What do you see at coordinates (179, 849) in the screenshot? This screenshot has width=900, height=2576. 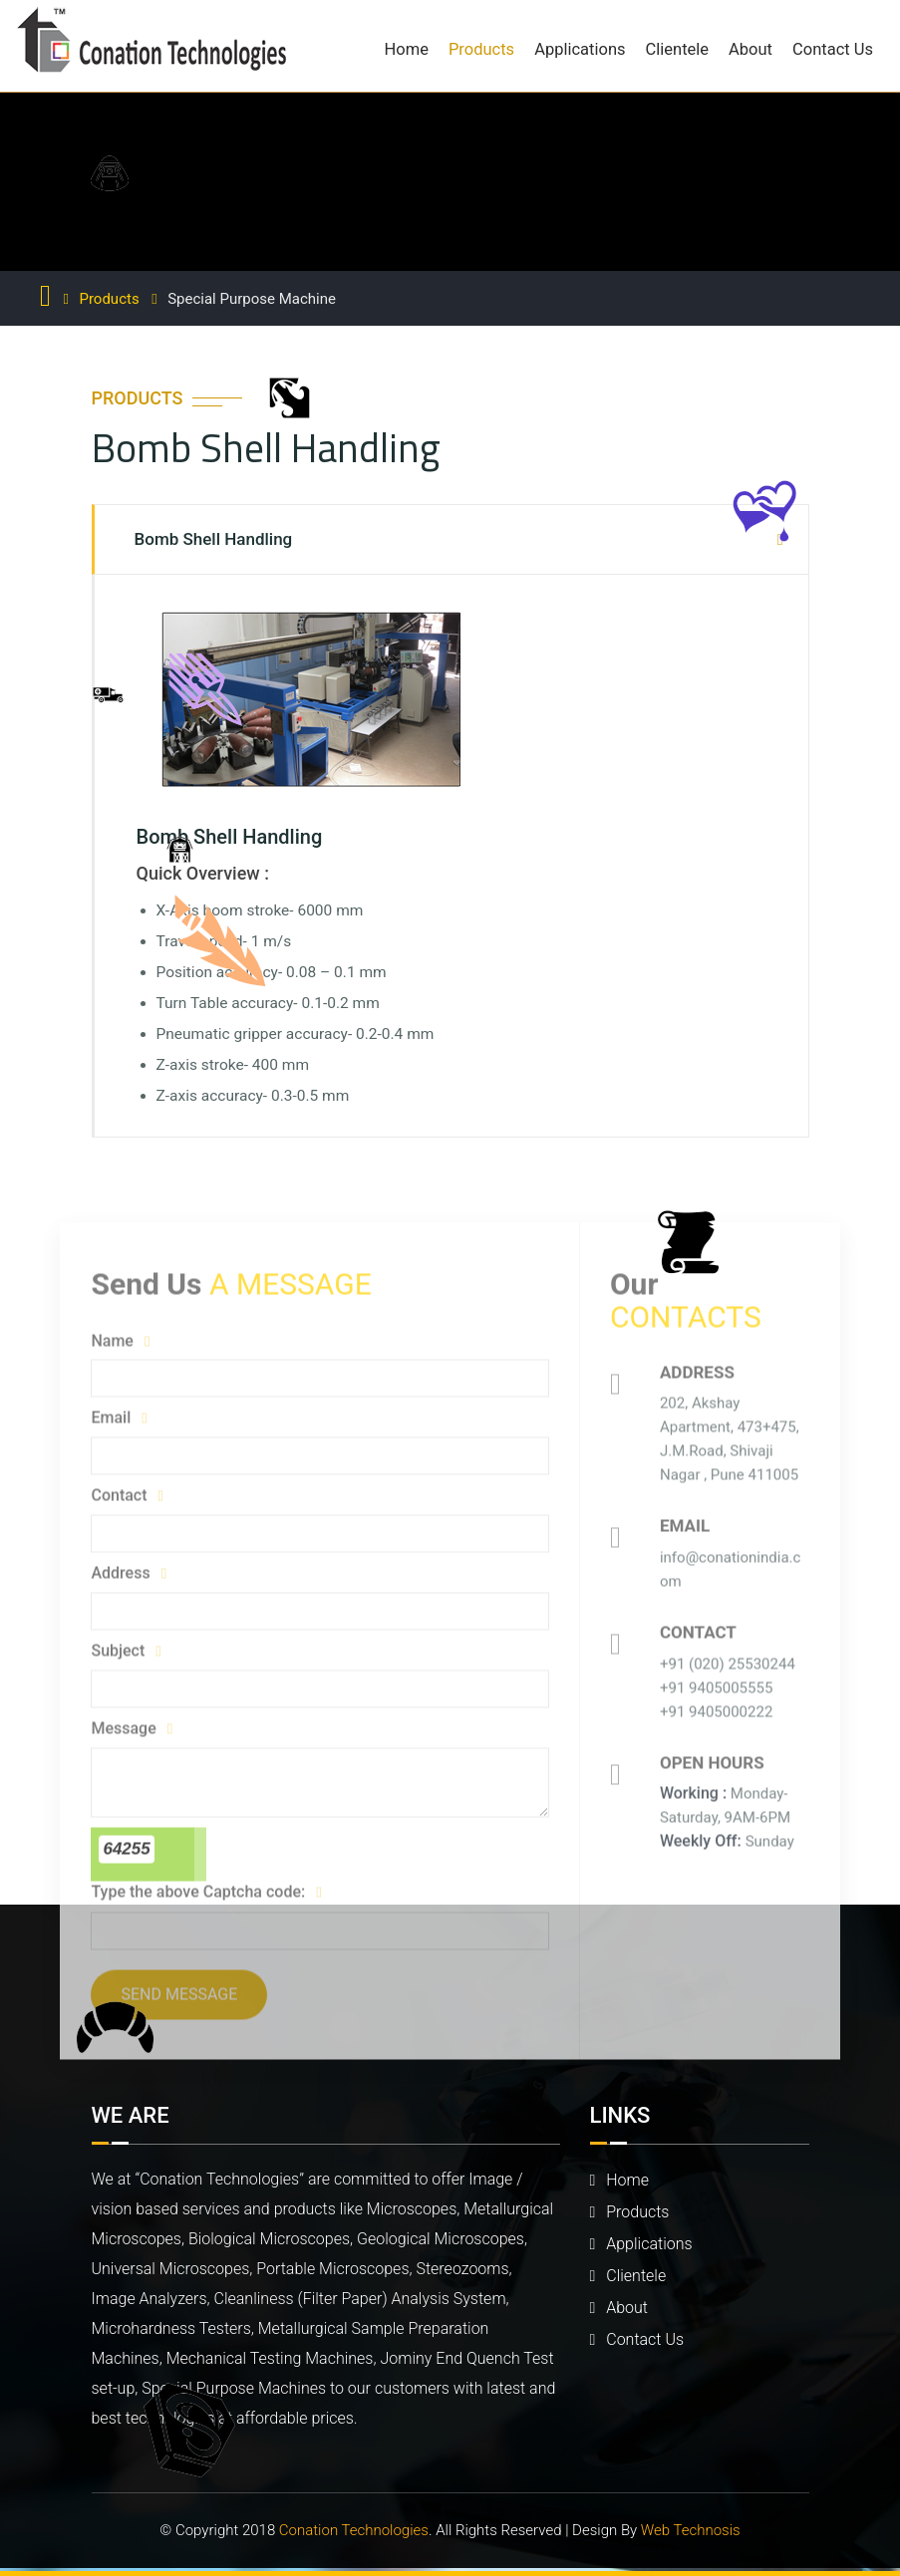 I see `access farm or agricultural features` at bounding box center [179, 849].